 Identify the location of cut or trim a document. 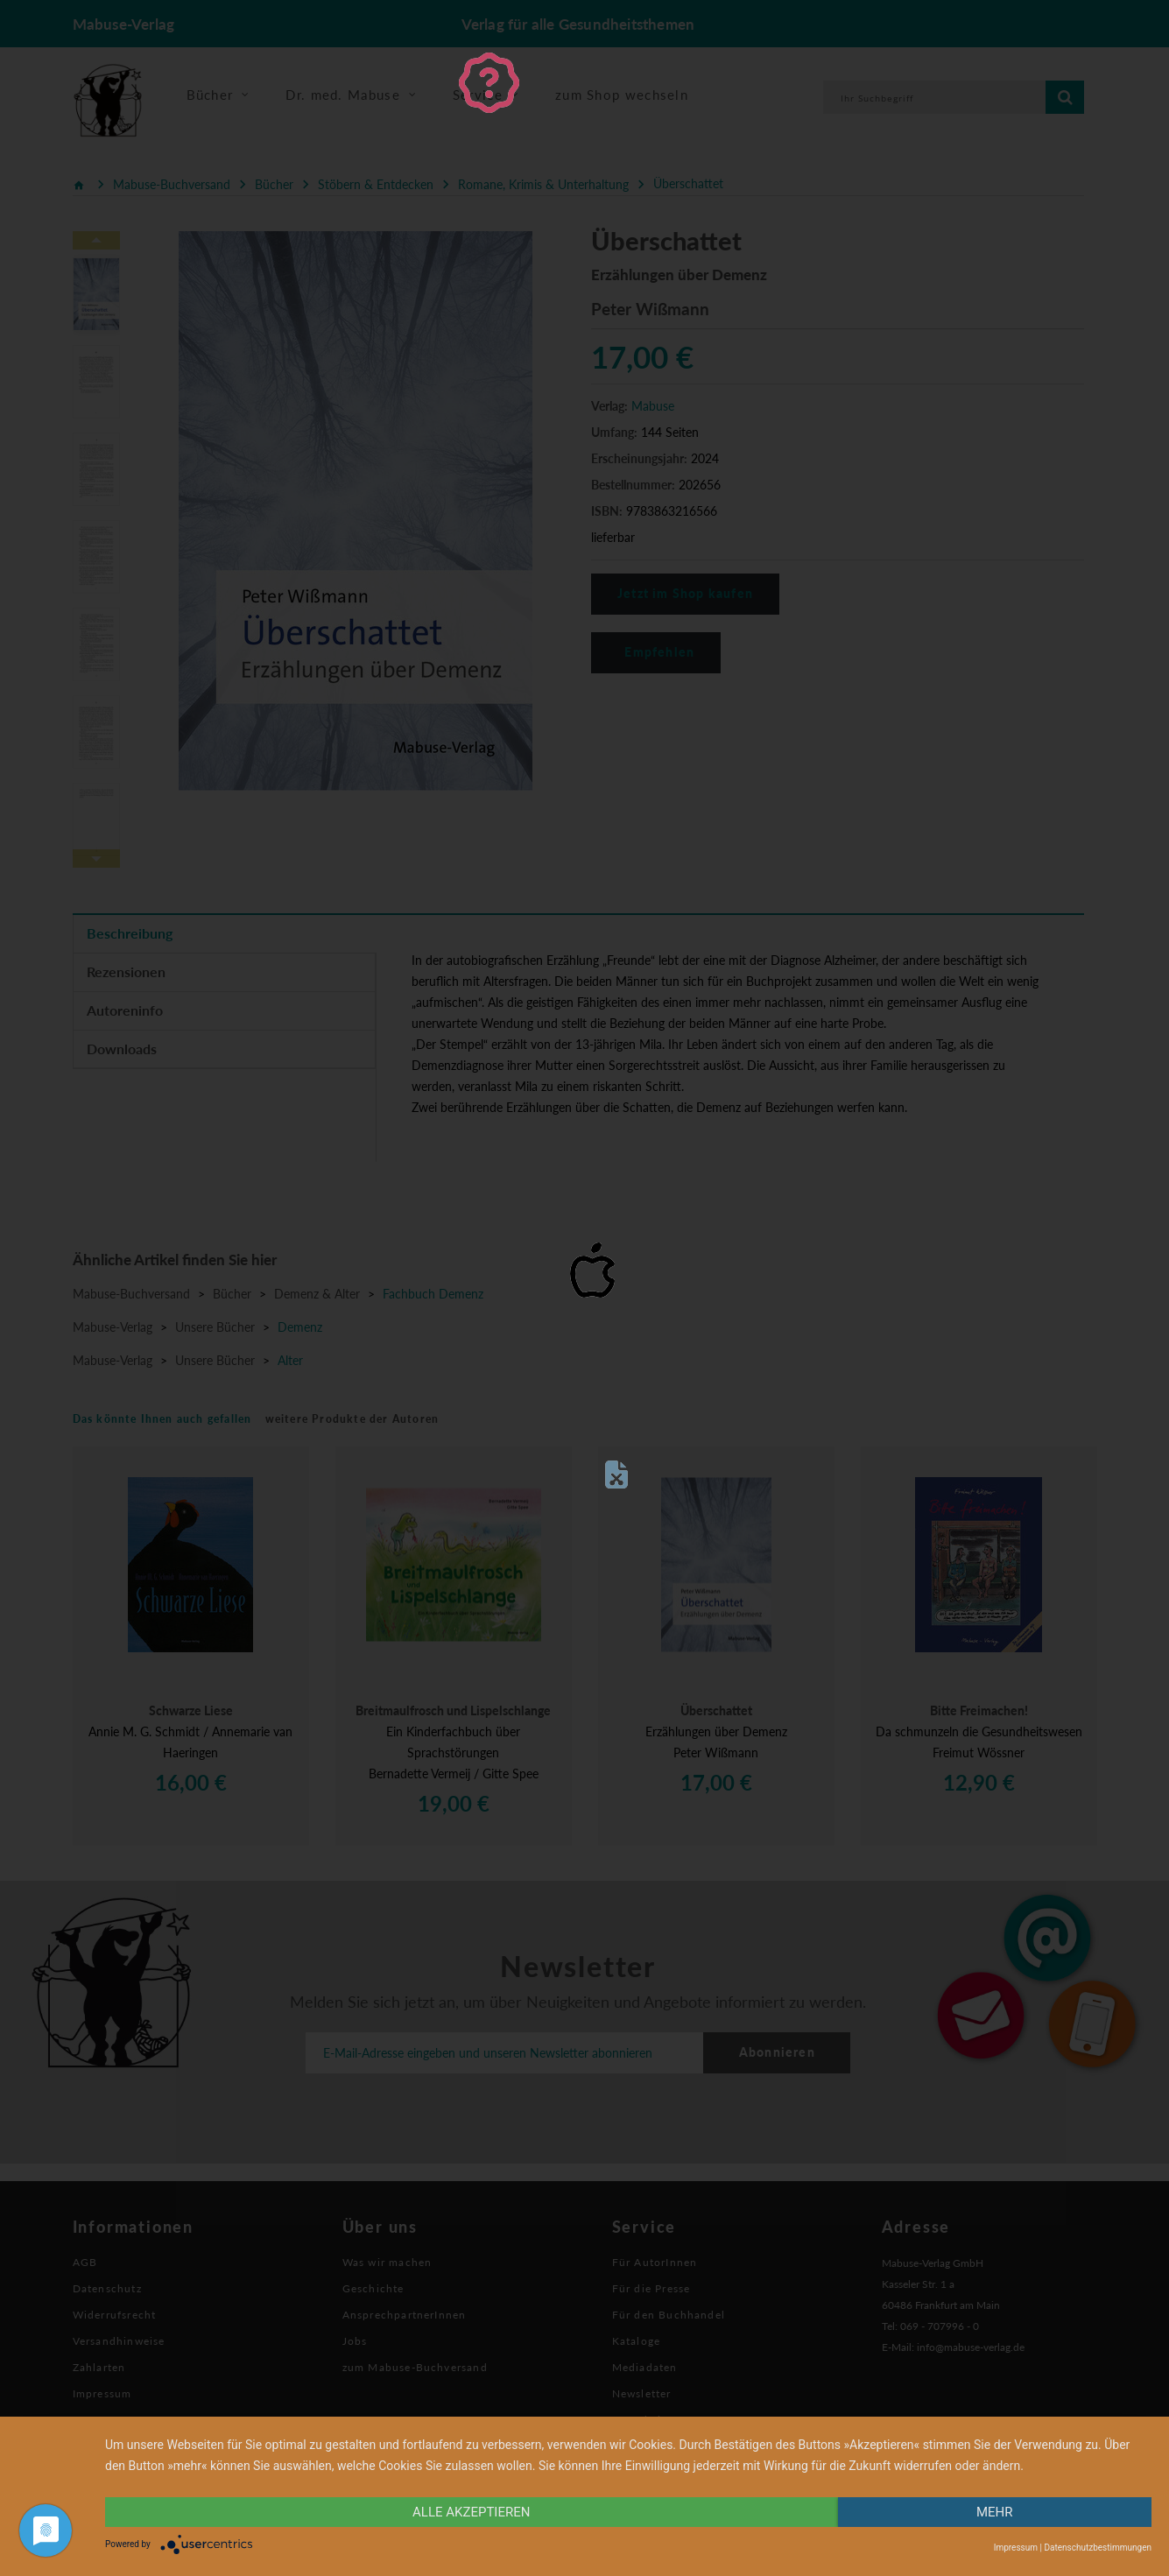
(616, 1475).